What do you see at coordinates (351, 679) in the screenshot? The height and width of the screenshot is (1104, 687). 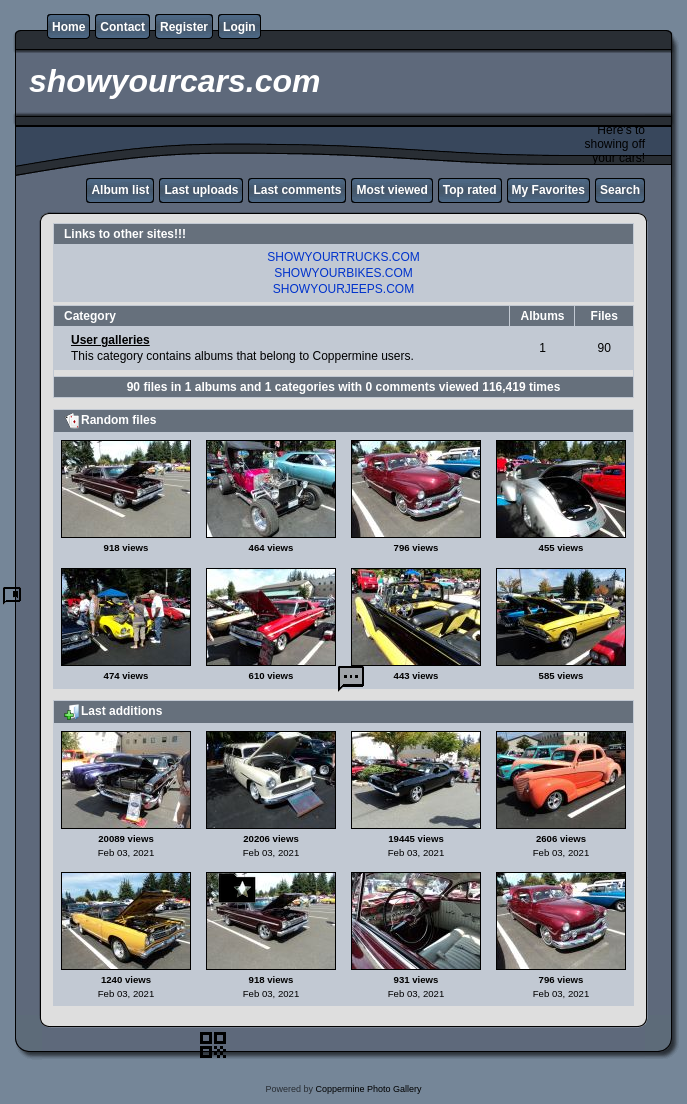 I see `open text messaging app` at bounding box center [351, 679].